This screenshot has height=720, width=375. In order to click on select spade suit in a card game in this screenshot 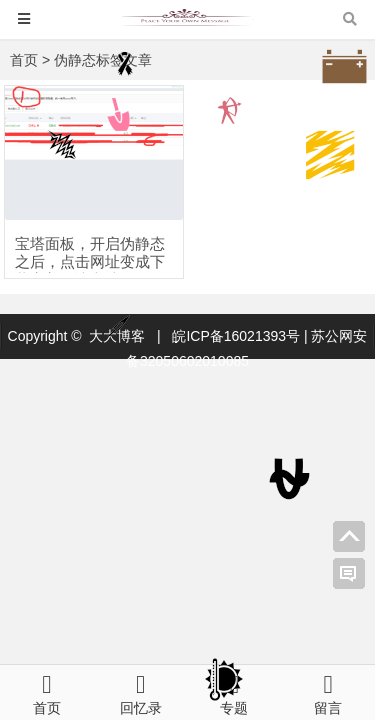, I will do `click(117, 114)`.